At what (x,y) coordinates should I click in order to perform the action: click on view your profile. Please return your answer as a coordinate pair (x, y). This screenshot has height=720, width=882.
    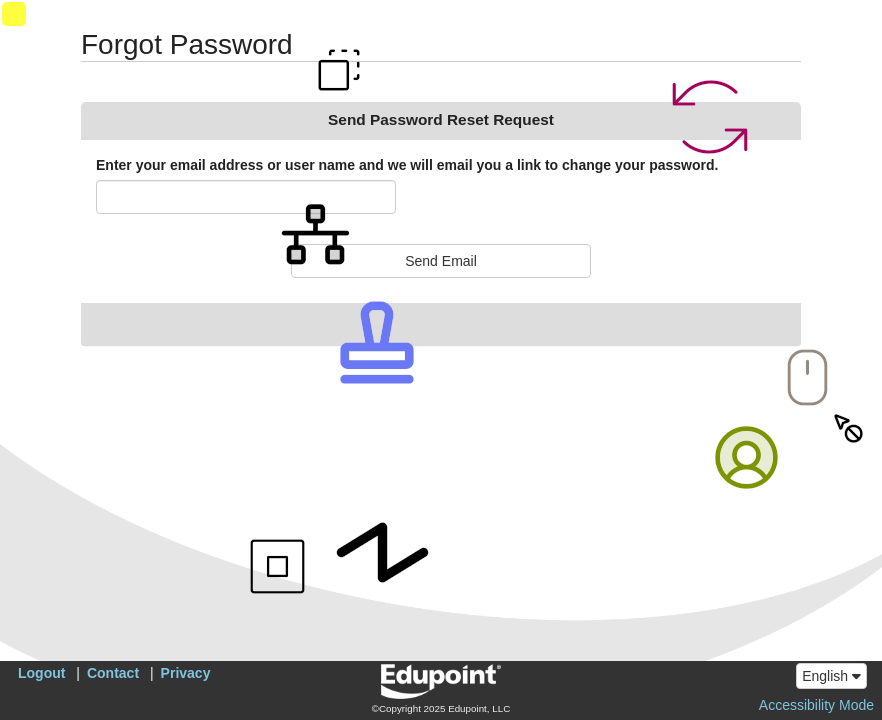
    Looking at the image, I should click on (746, 457).